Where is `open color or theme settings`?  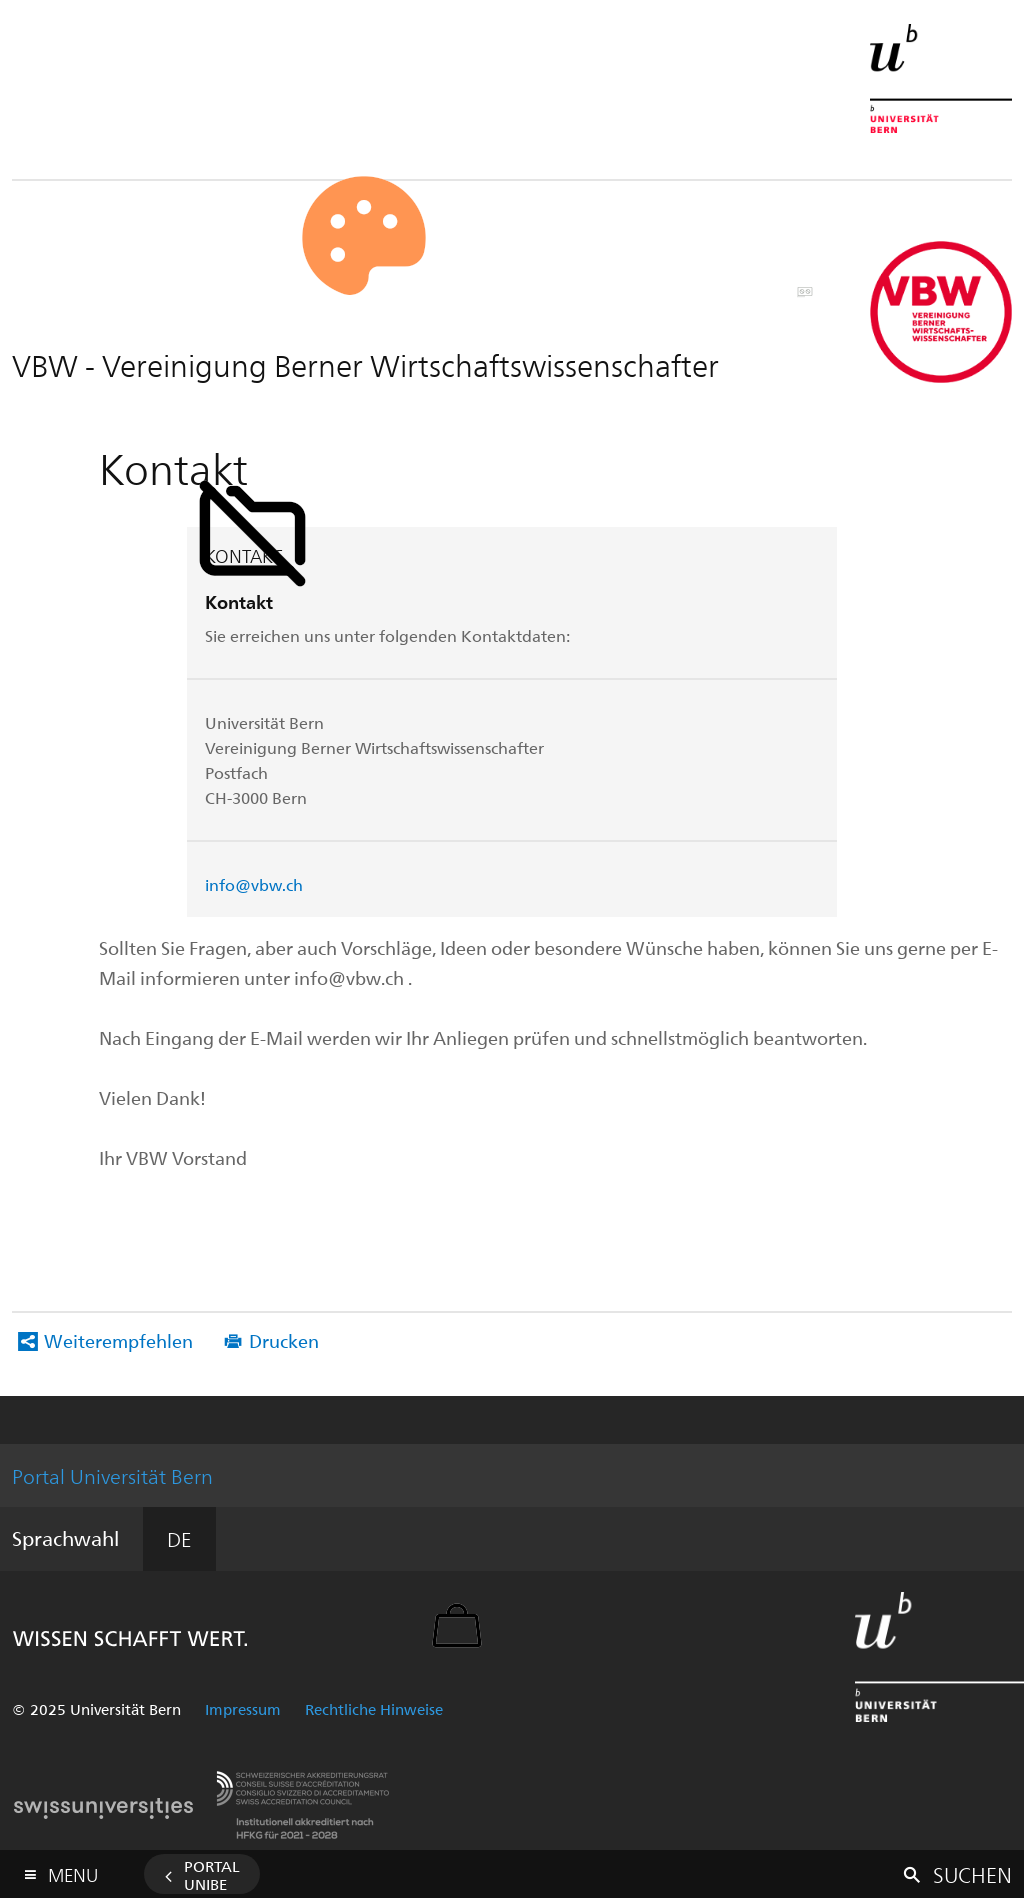 open color or theme settings is located at coordinates (364, 238).